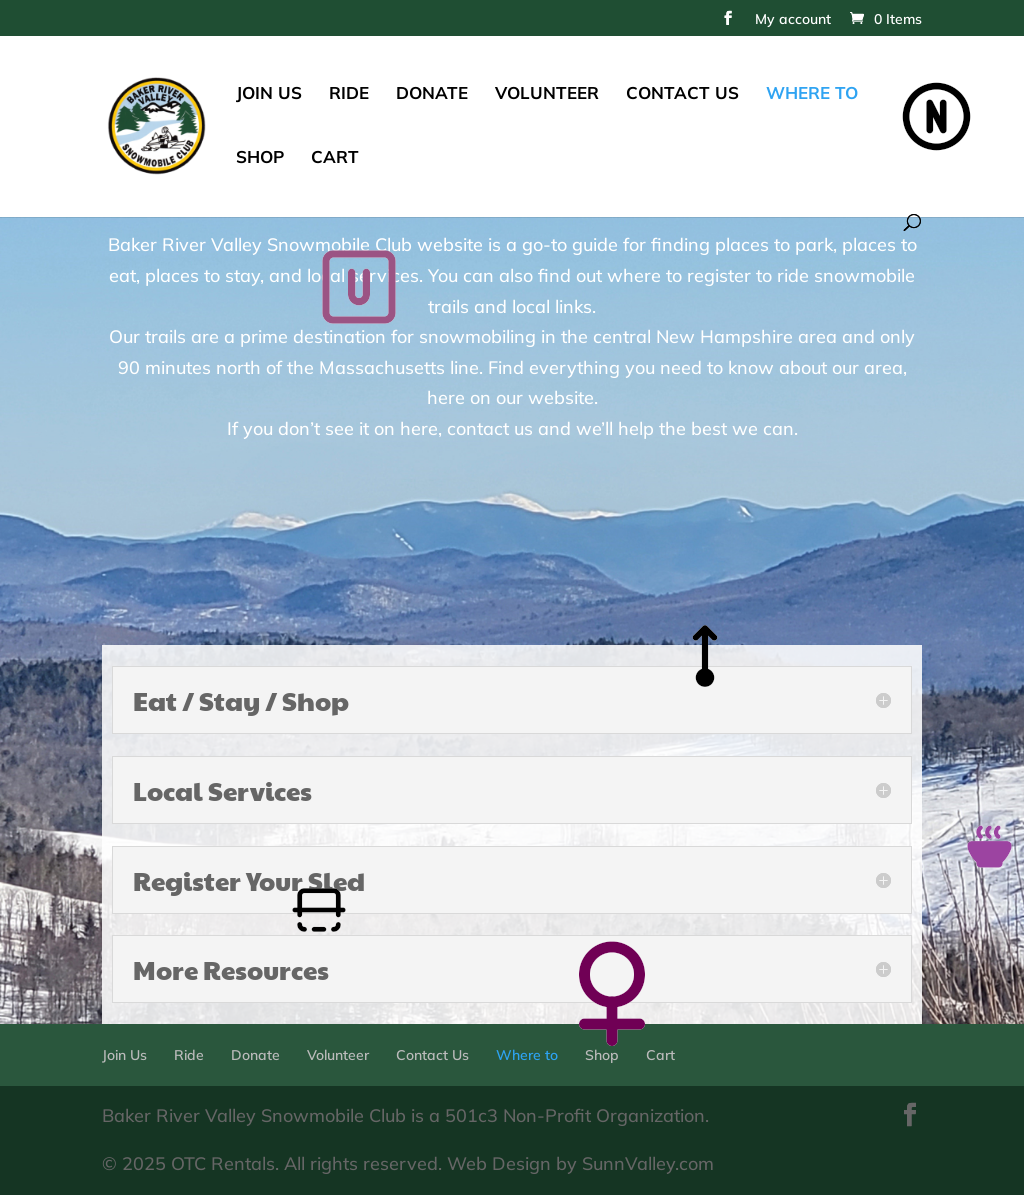 This screenshot has height=1195, width=1024. I want to click on indicates underline text formatting option, so click(359, 287).